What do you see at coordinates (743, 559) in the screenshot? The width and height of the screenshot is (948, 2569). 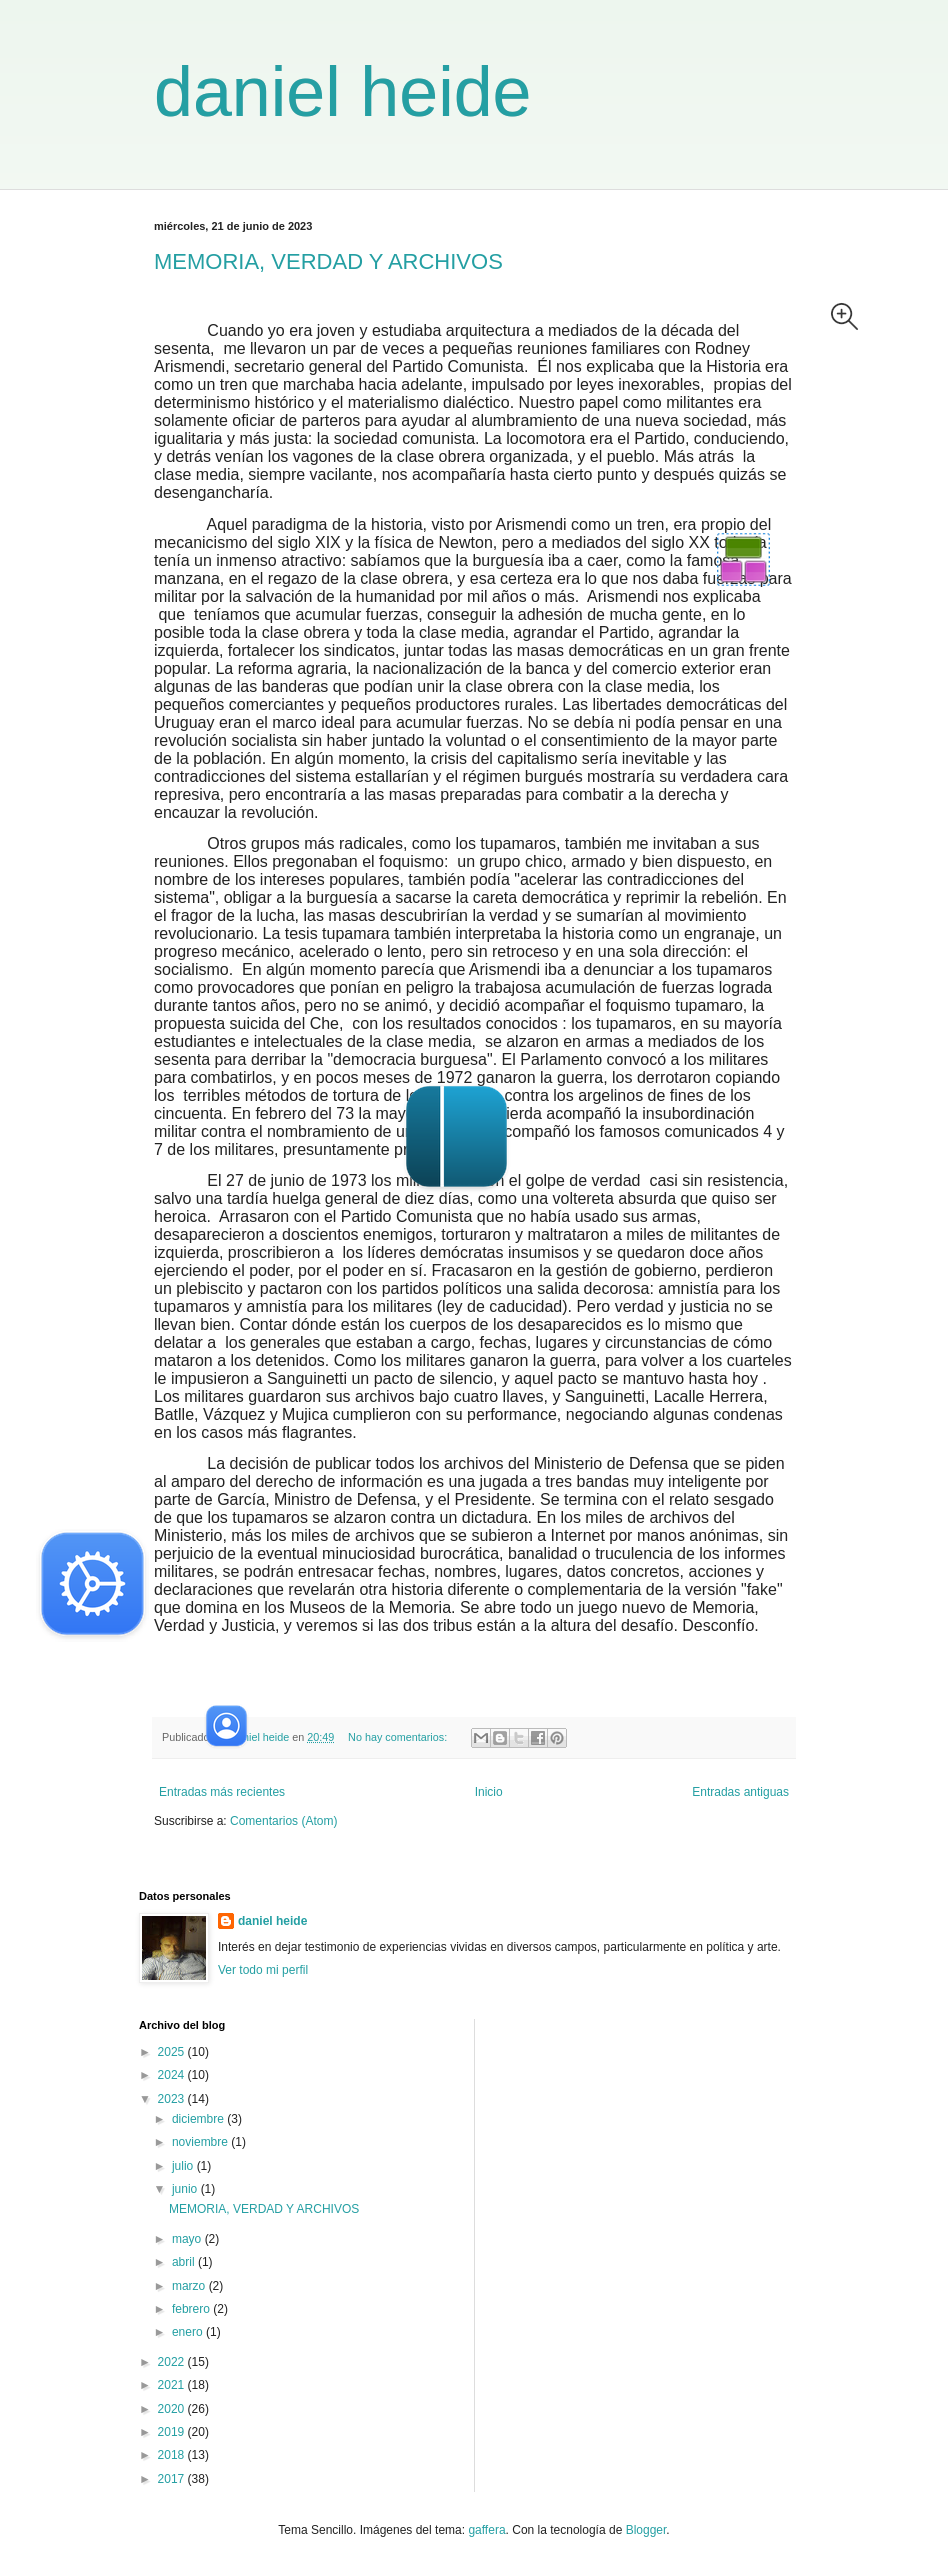 I see `select all items in the current view` at bounding box center [743, 559].